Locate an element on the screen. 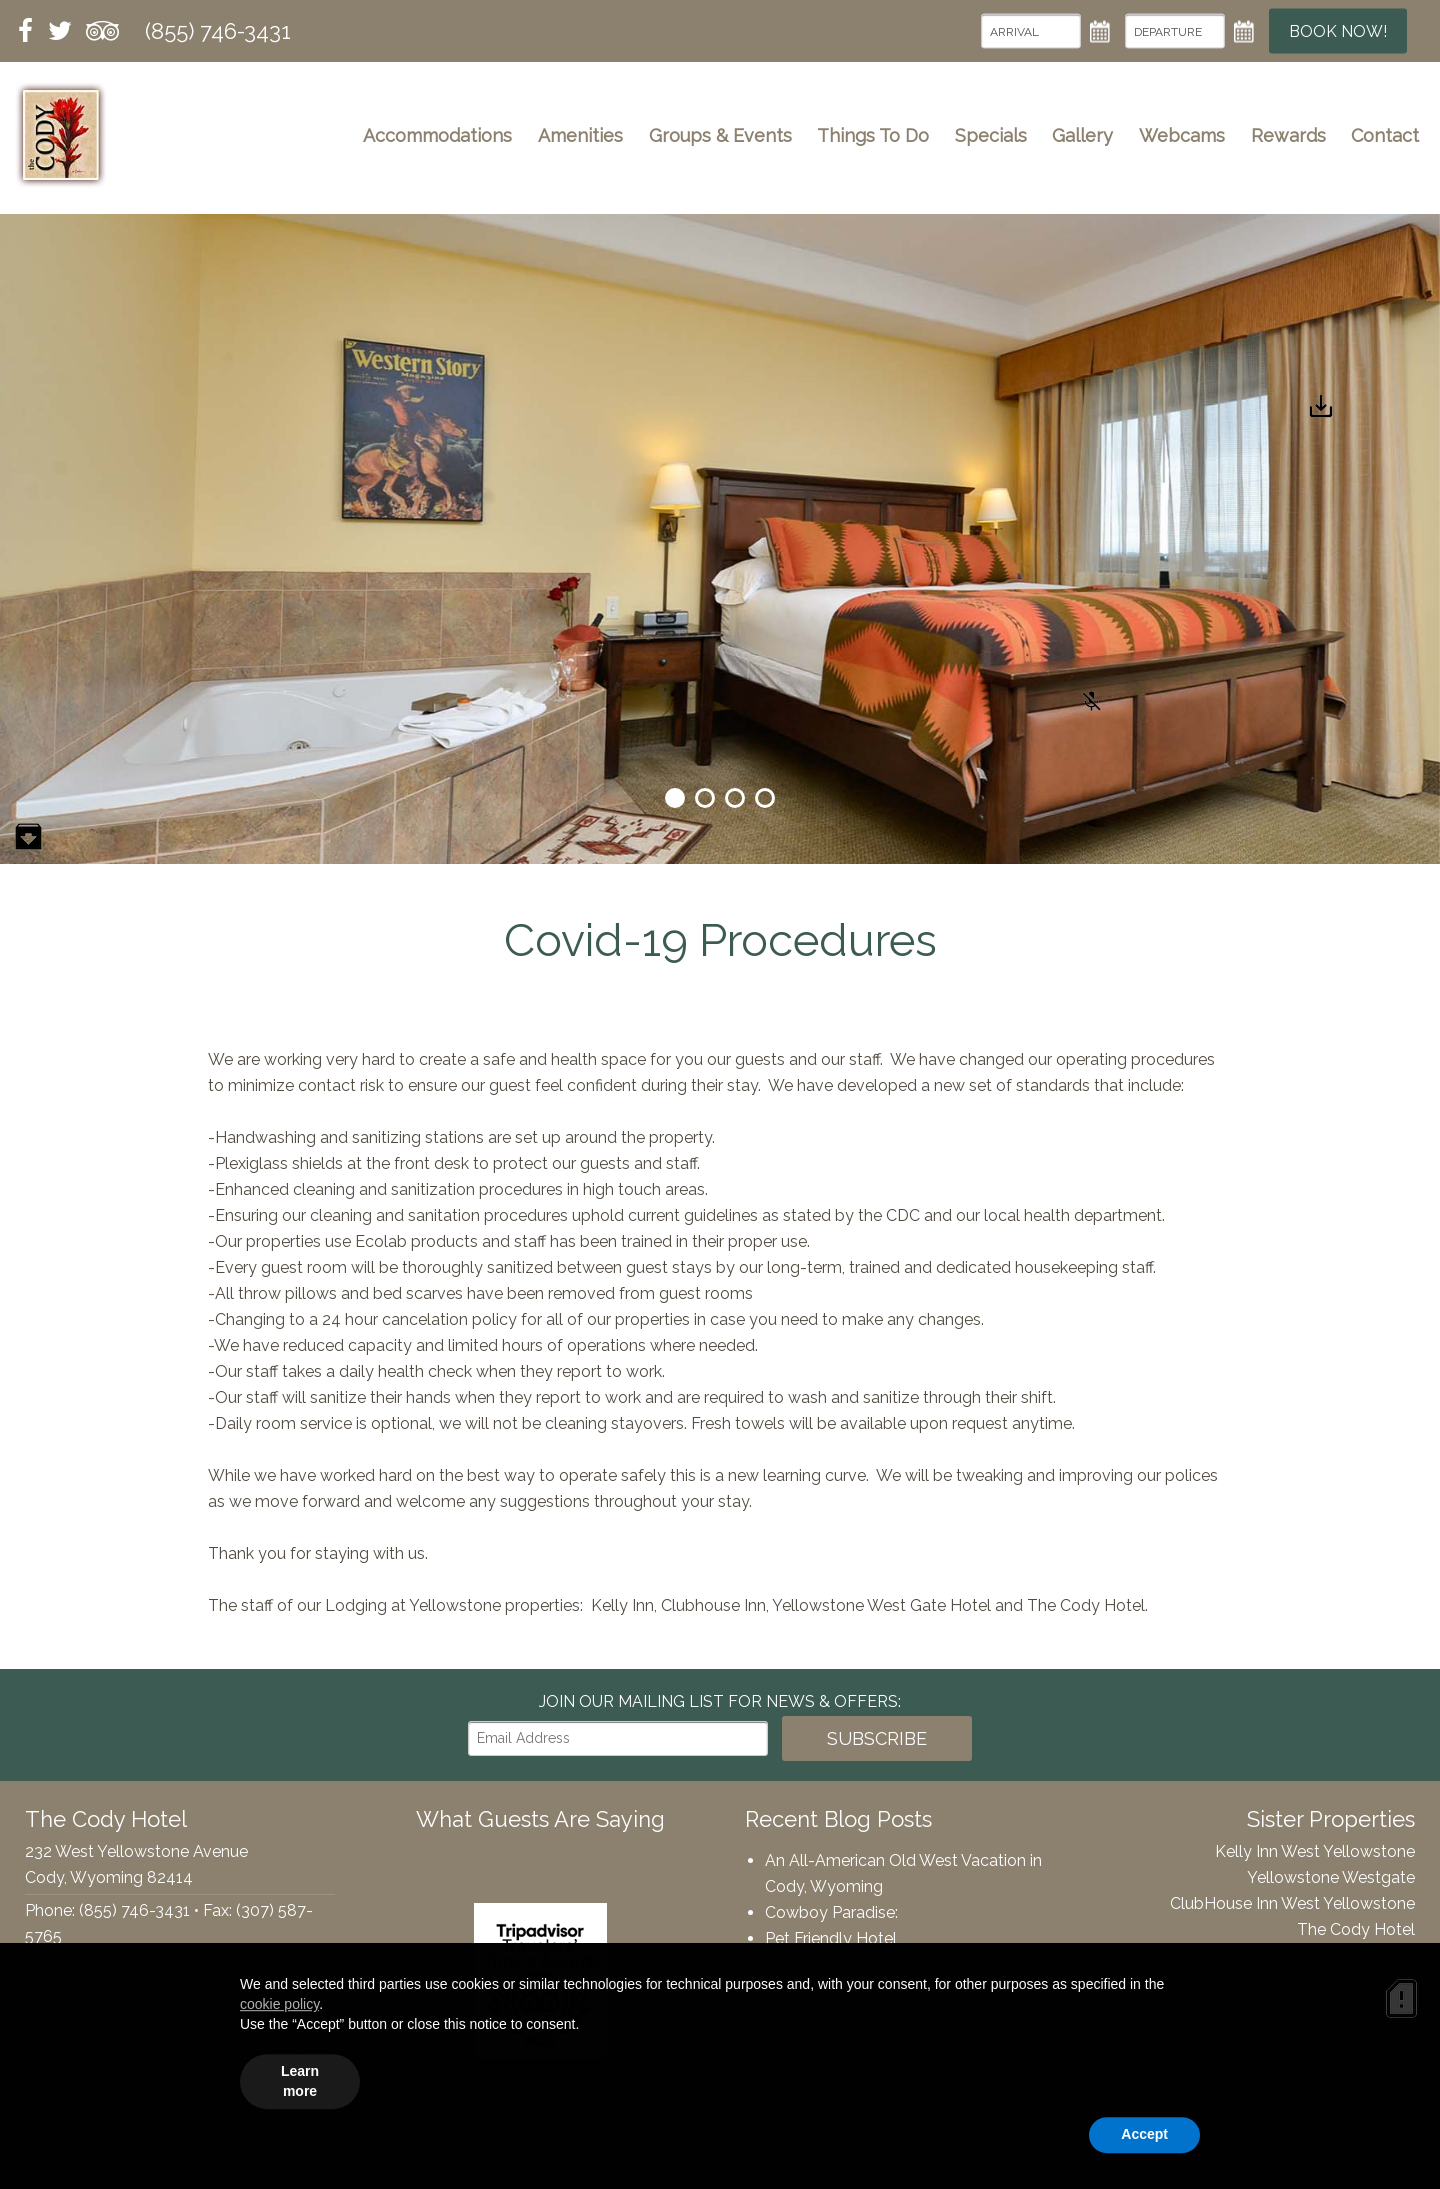 The image size is (1440, 2189). sd card storage warning or error is located at coordinates (1401, 1998).